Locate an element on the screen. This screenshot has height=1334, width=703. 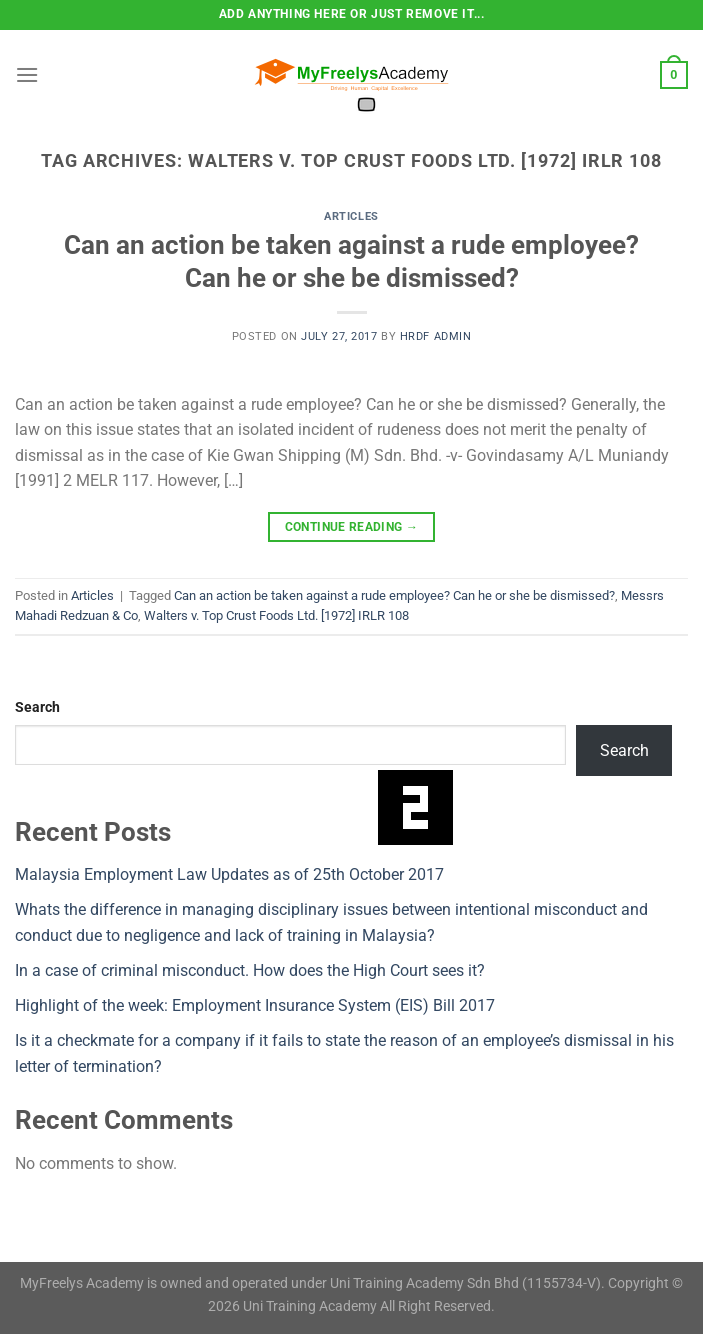
switch to wide-angle or panorama camera mode is located at coordinates (366, 104).